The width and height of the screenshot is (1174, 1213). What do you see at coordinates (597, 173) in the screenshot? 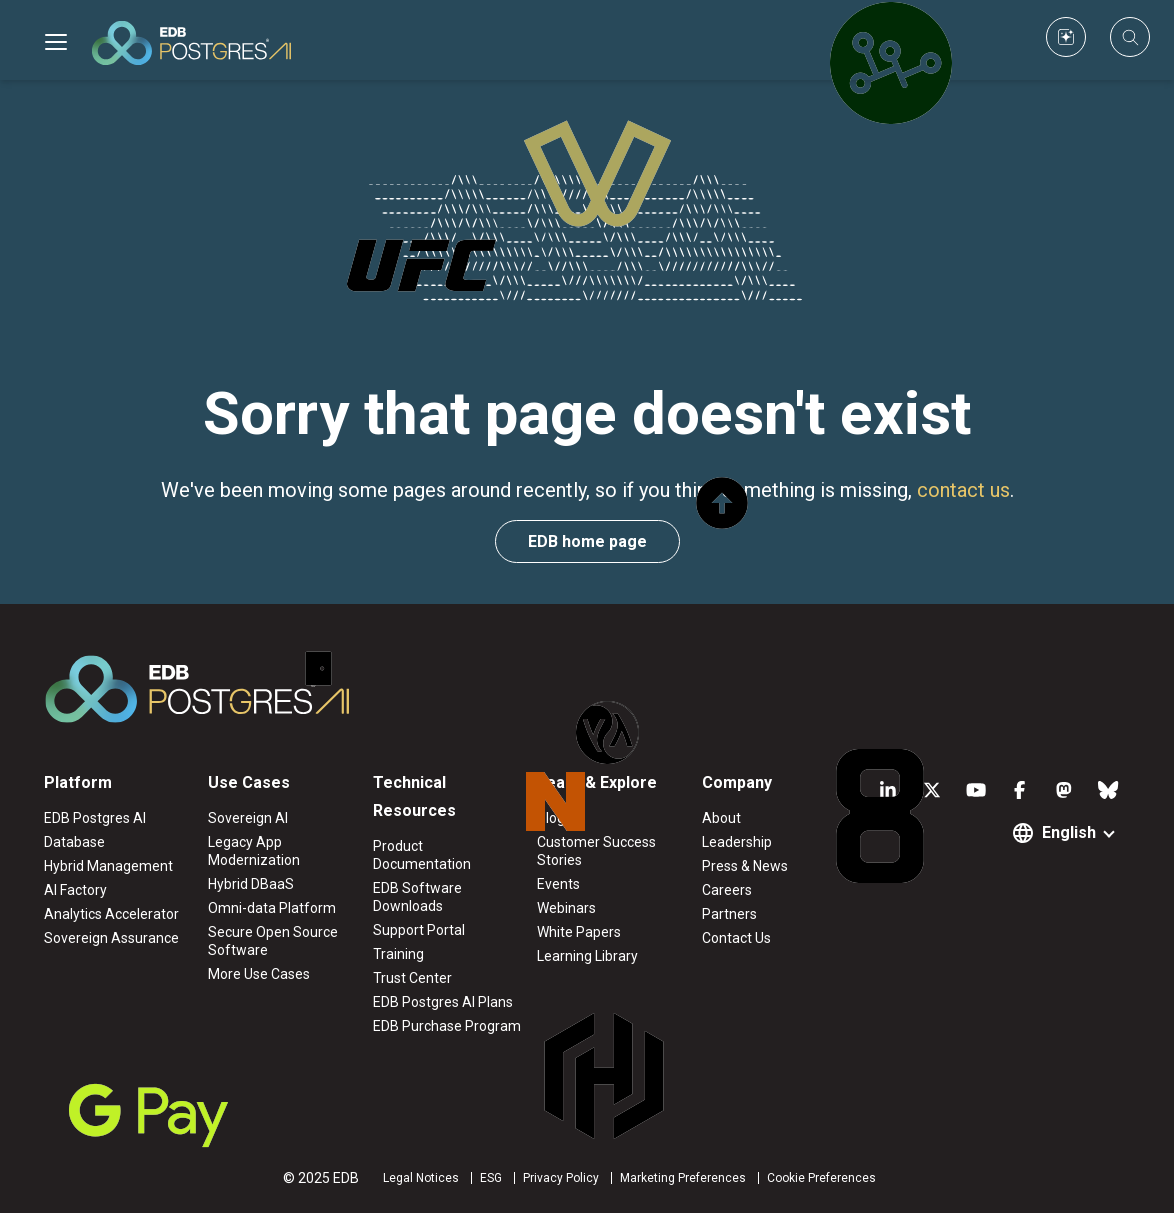
I see `link or sign in to viva wallet payment services` at bounding box center [597, 173].